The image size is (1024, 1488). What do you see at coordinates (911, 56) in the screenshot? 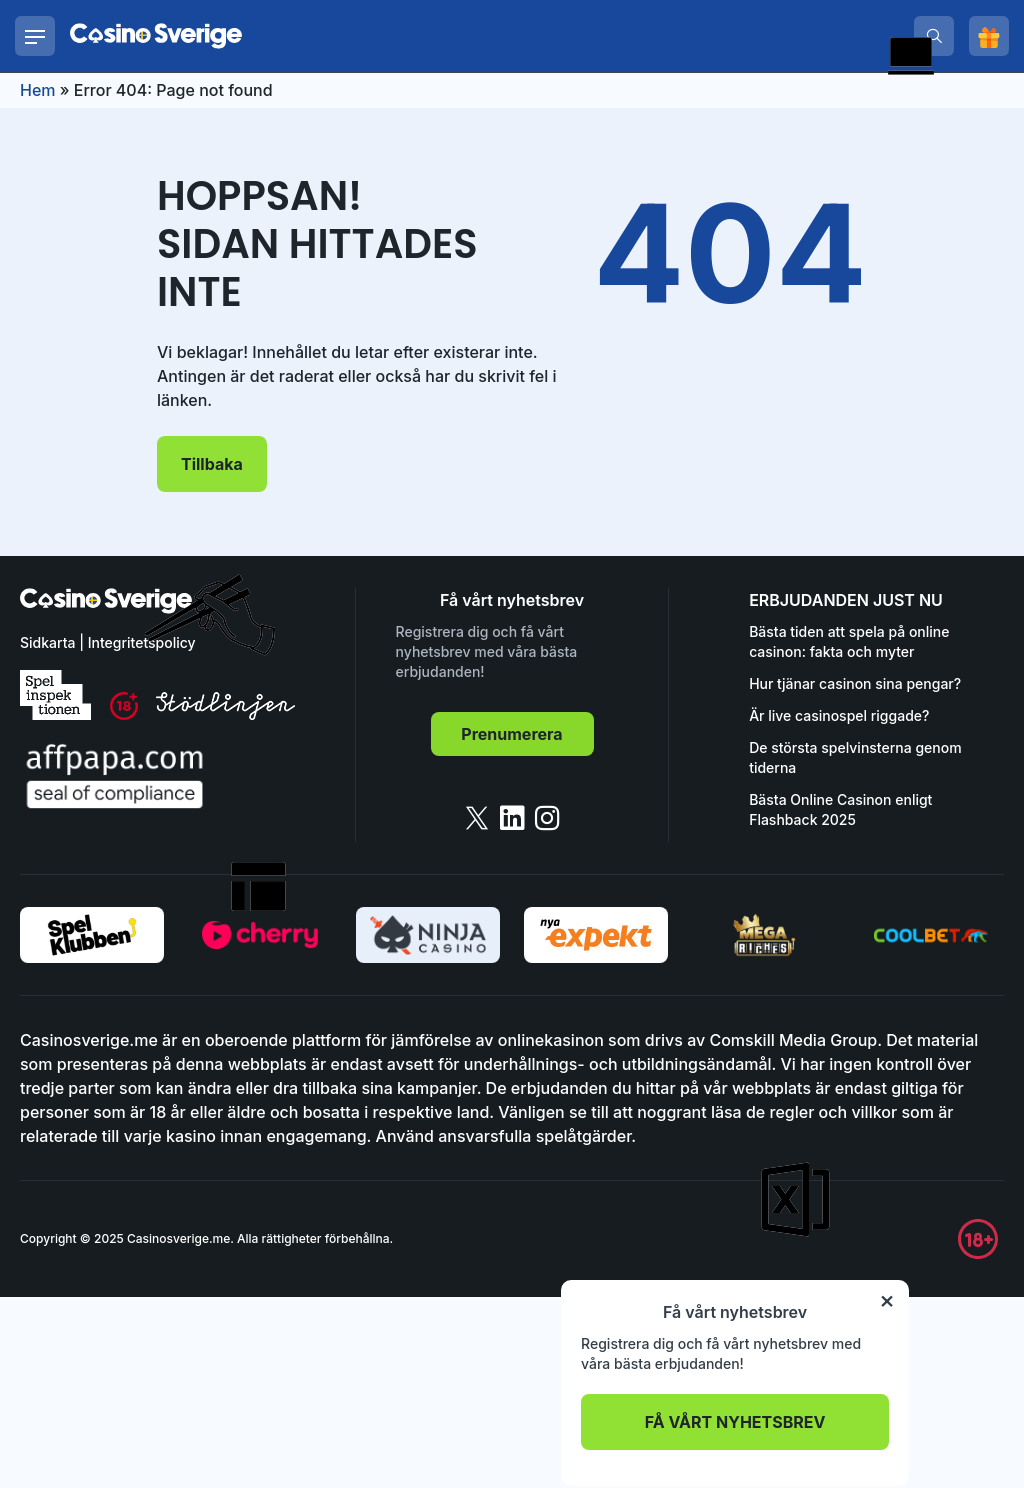
I see `view device information for macbook` at bounding box center [911, 56].